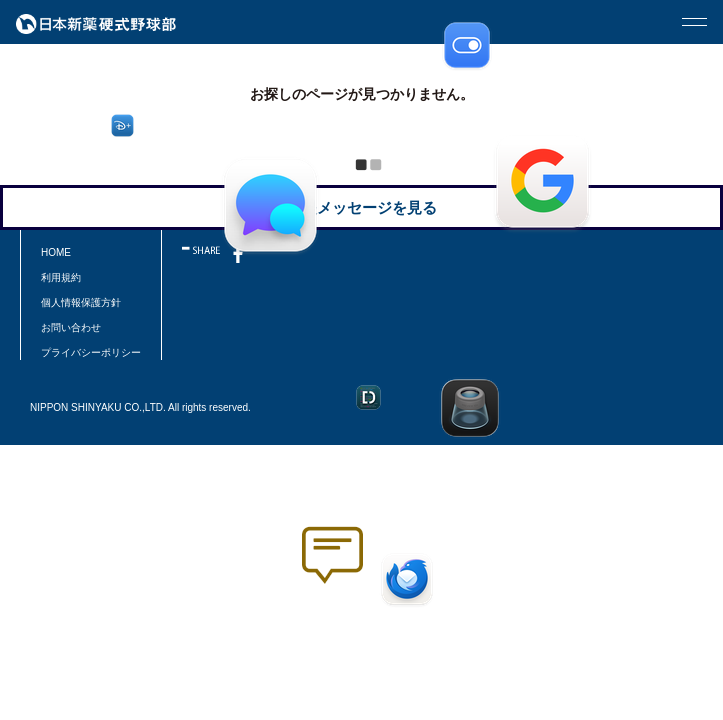 This screenshot has width=723, height=720. I want to click on open thunderbird email client, so click(407, 579).